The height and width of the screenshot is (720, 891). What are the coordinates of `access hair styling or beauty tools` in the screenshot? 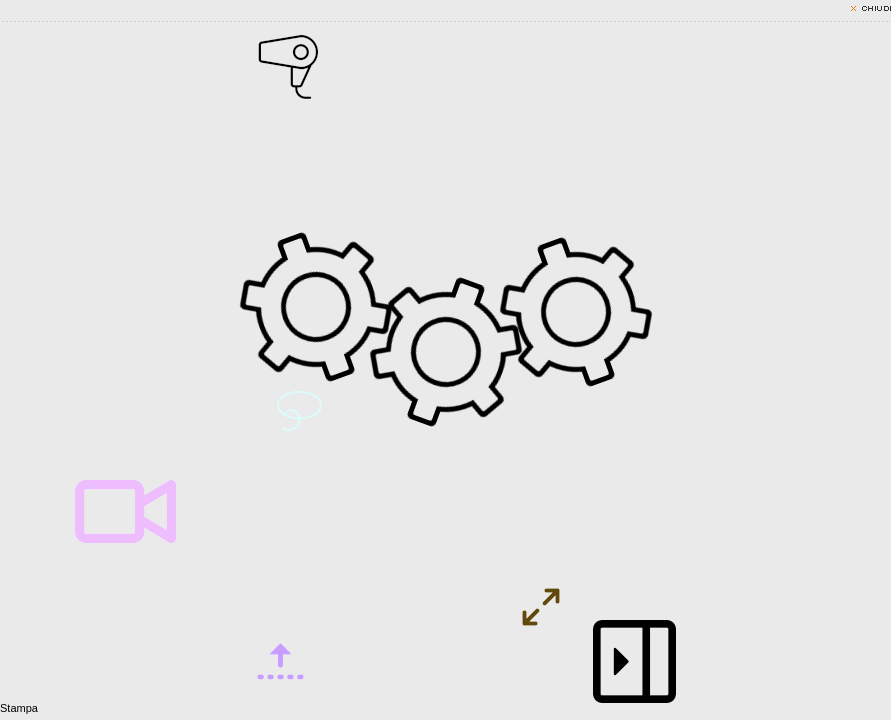 It's located at (289, 63).